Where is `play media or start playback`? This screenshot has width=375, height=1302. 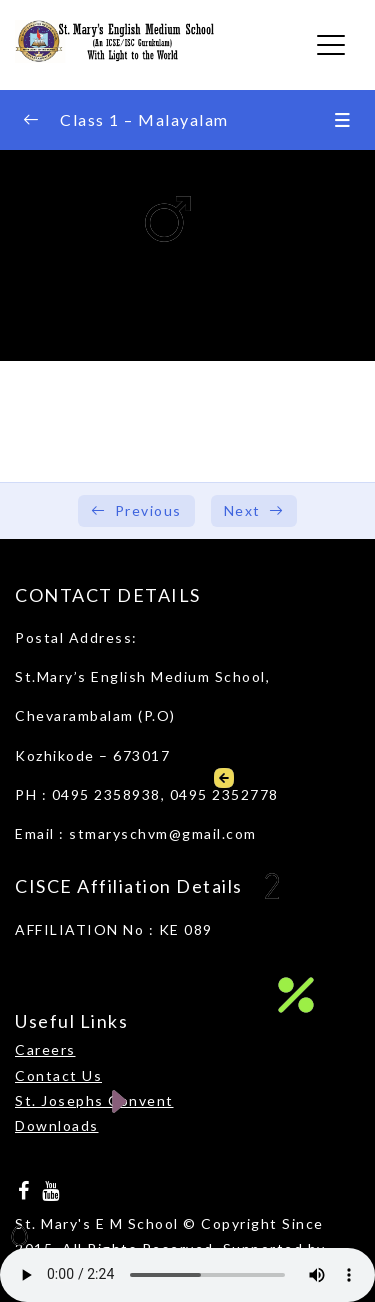 play media or start playback is located at coordinates (119, 1101).